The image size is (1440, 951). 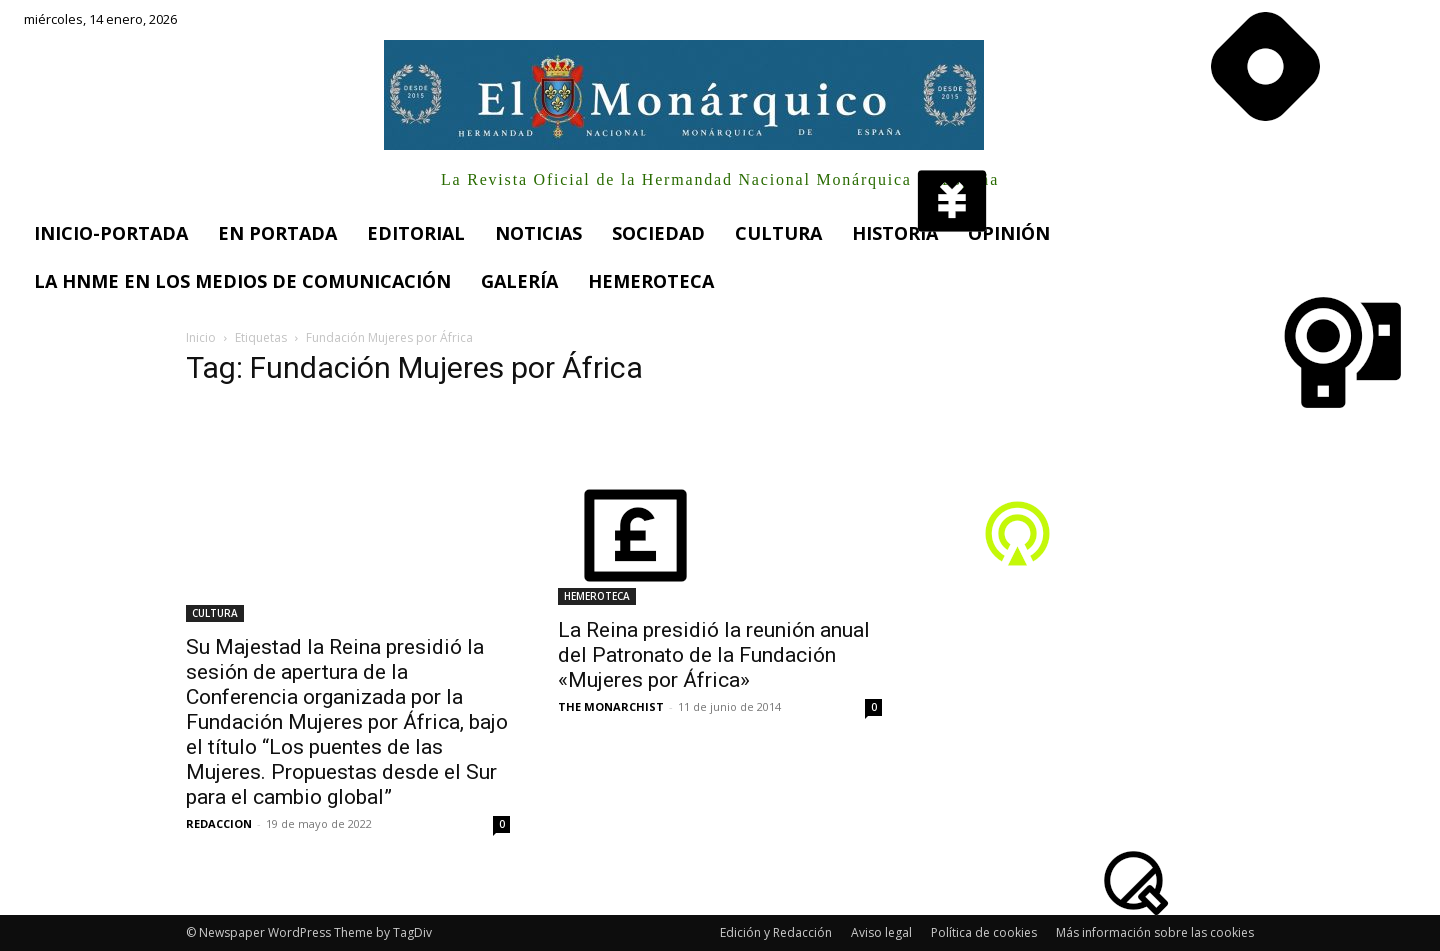 What do you see at coordinates (952, 201) in the screenshot?
I see `access chinese yuan payment options` at bounding box center [952, 201].